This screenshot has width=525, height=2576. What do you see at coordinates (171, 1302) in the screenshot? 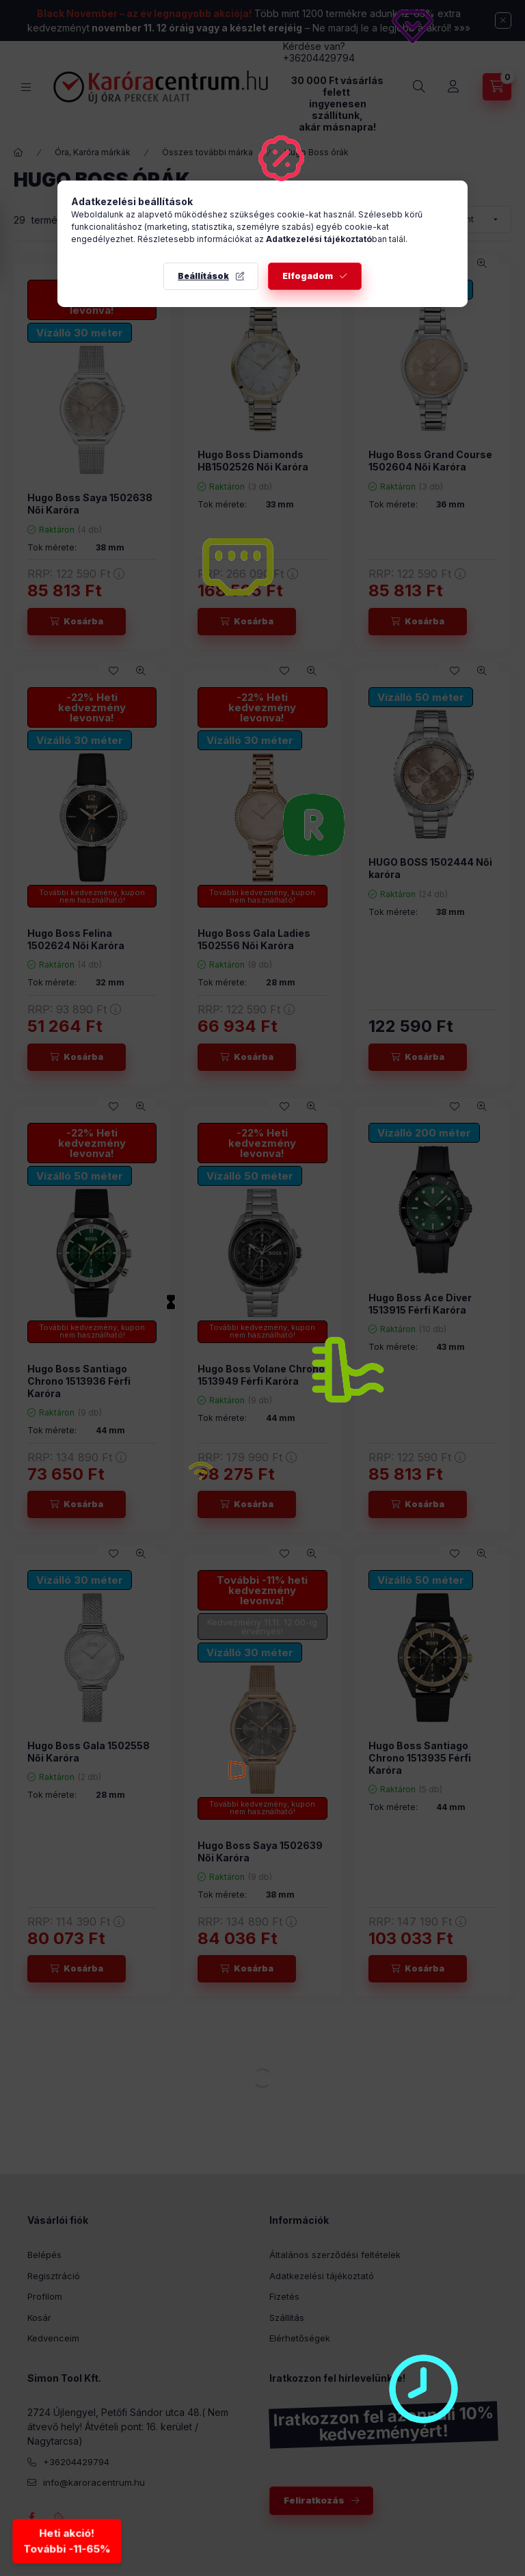
I see `indicates a process is loading or in progress` at bounding box center [171, 1302].